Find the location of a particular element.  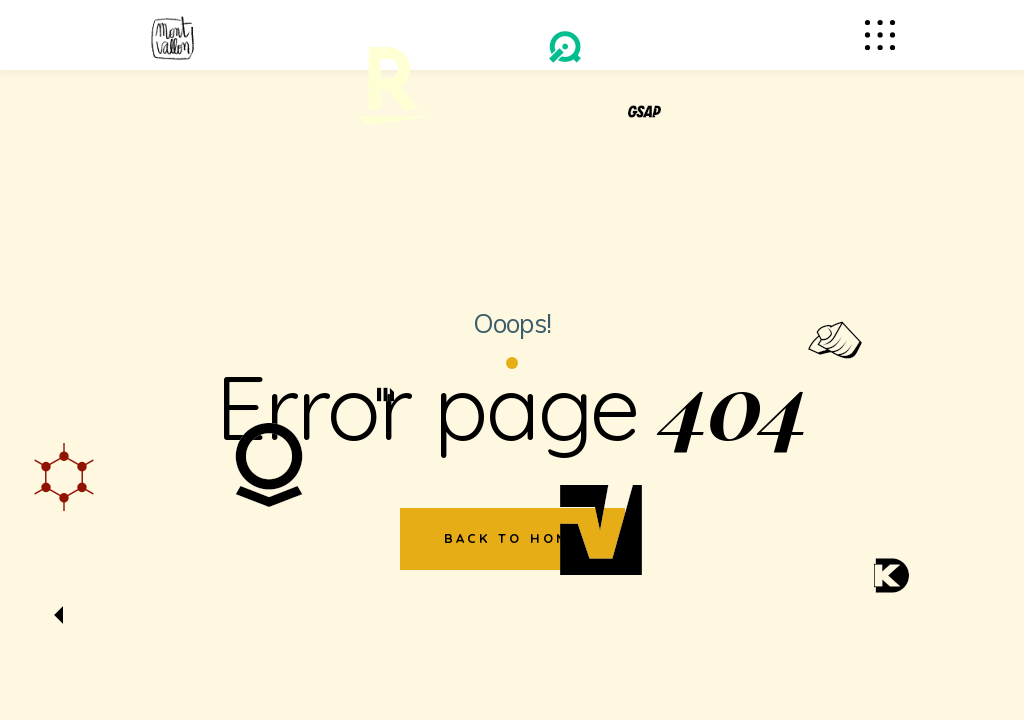

GSAP (GreenSock Animation Platform) brand logo is located at coordinates (644, 111).